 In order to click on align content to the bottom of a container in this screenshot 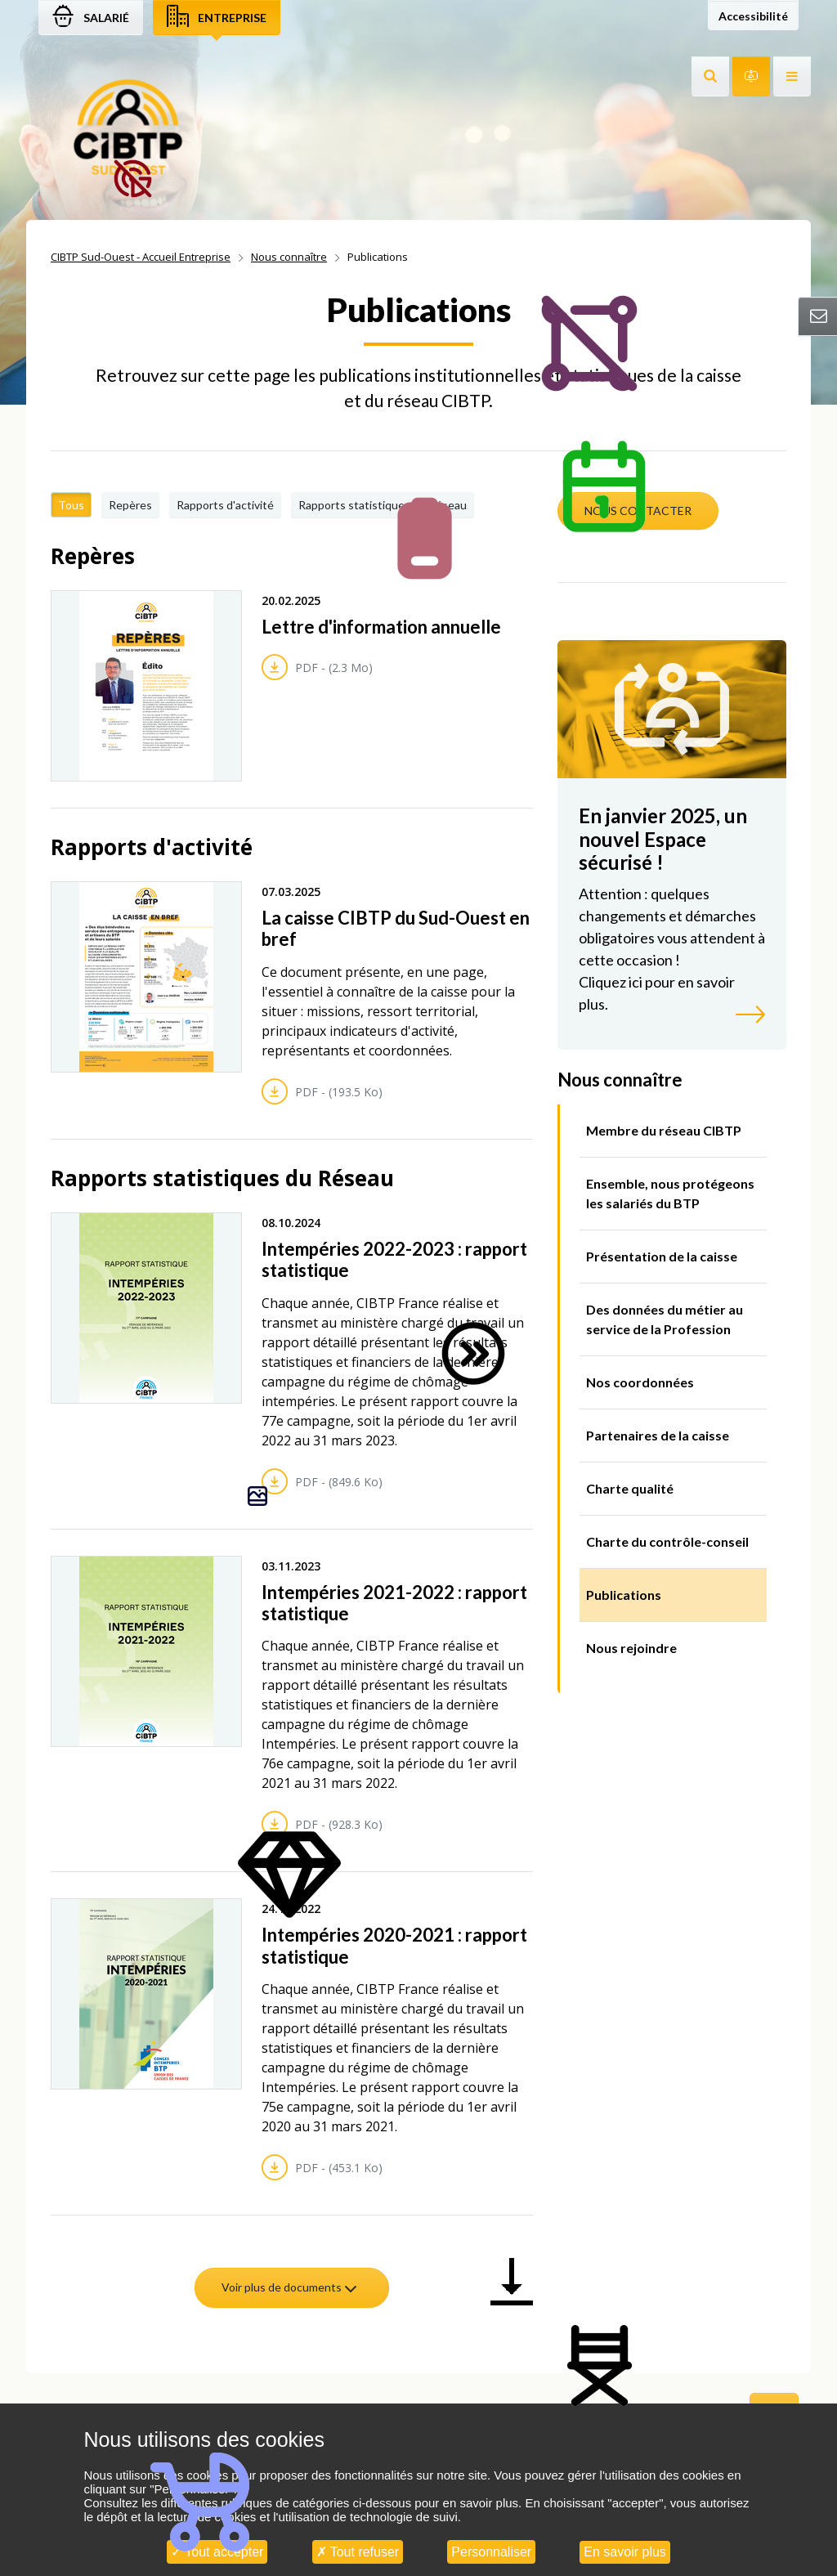, I will do `click(512, 2282)`.